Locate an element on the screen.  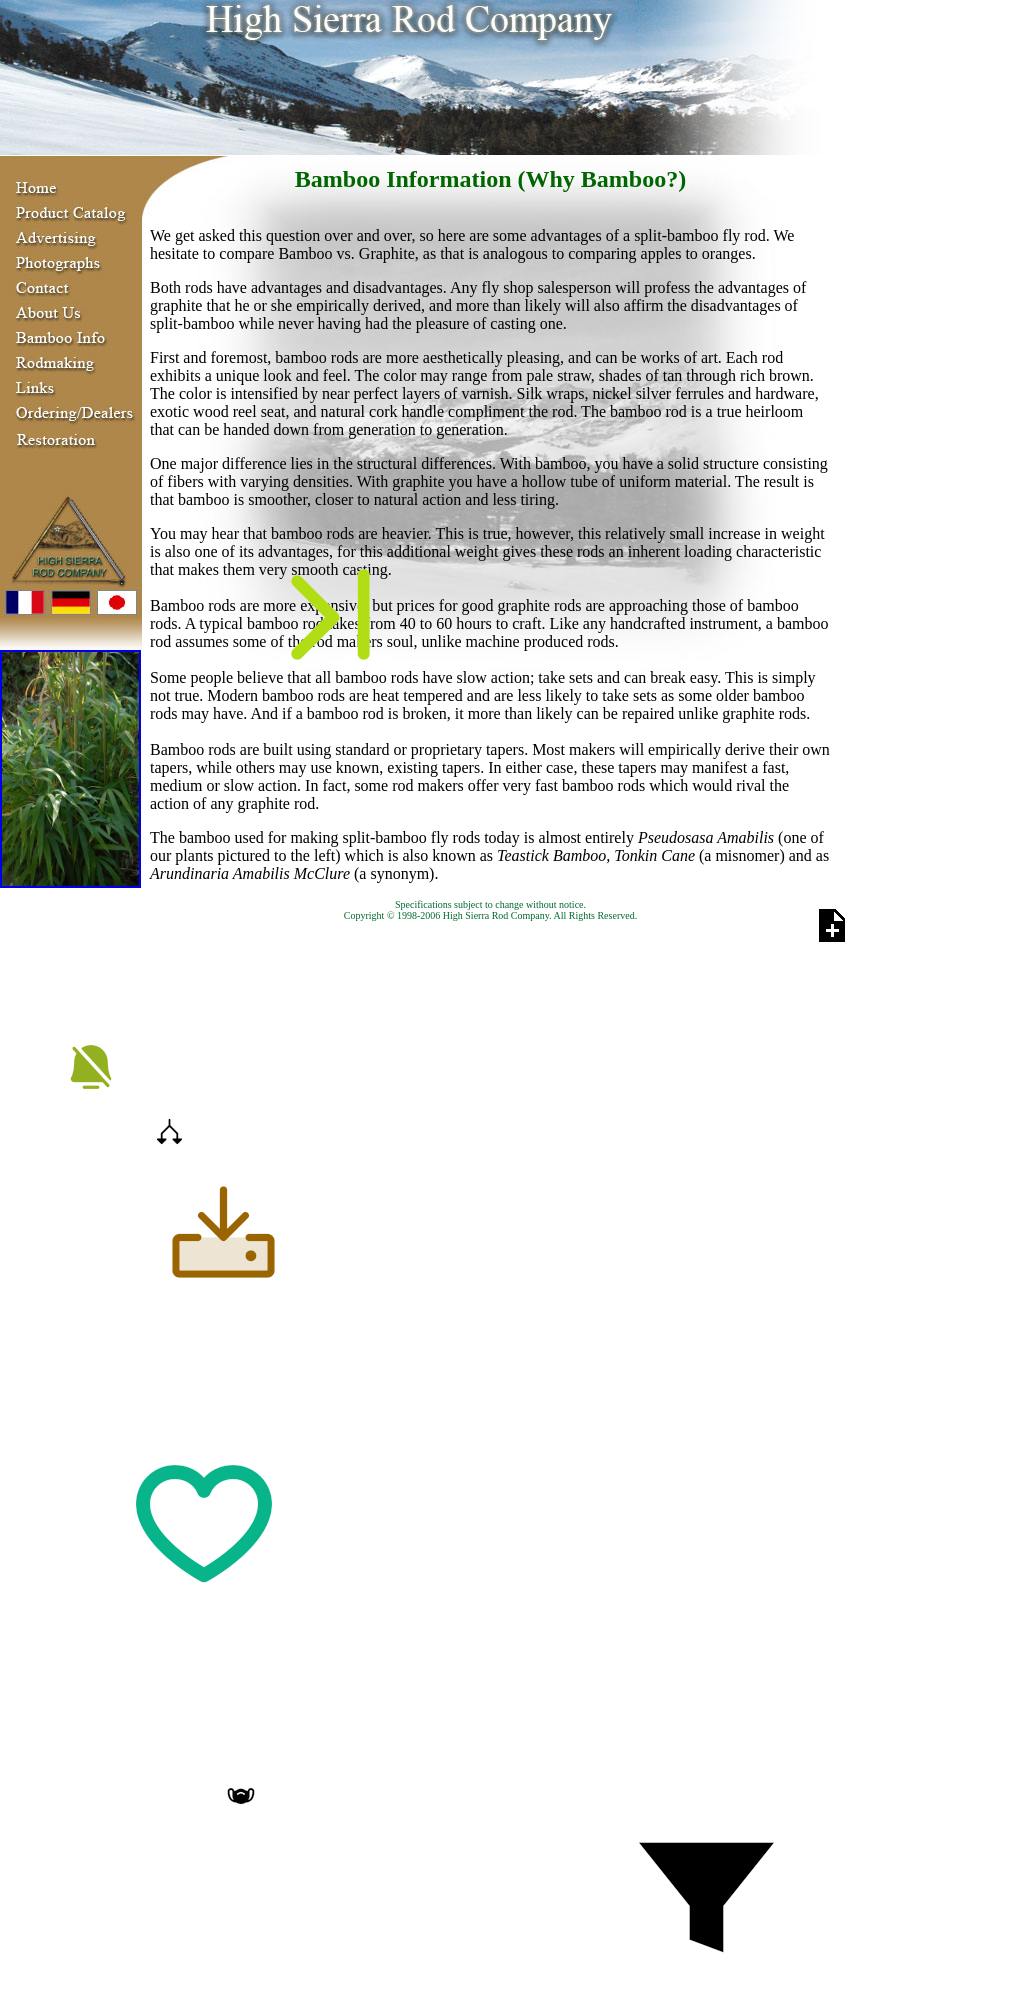
skip to end of content is located at coordinates (333, 617).